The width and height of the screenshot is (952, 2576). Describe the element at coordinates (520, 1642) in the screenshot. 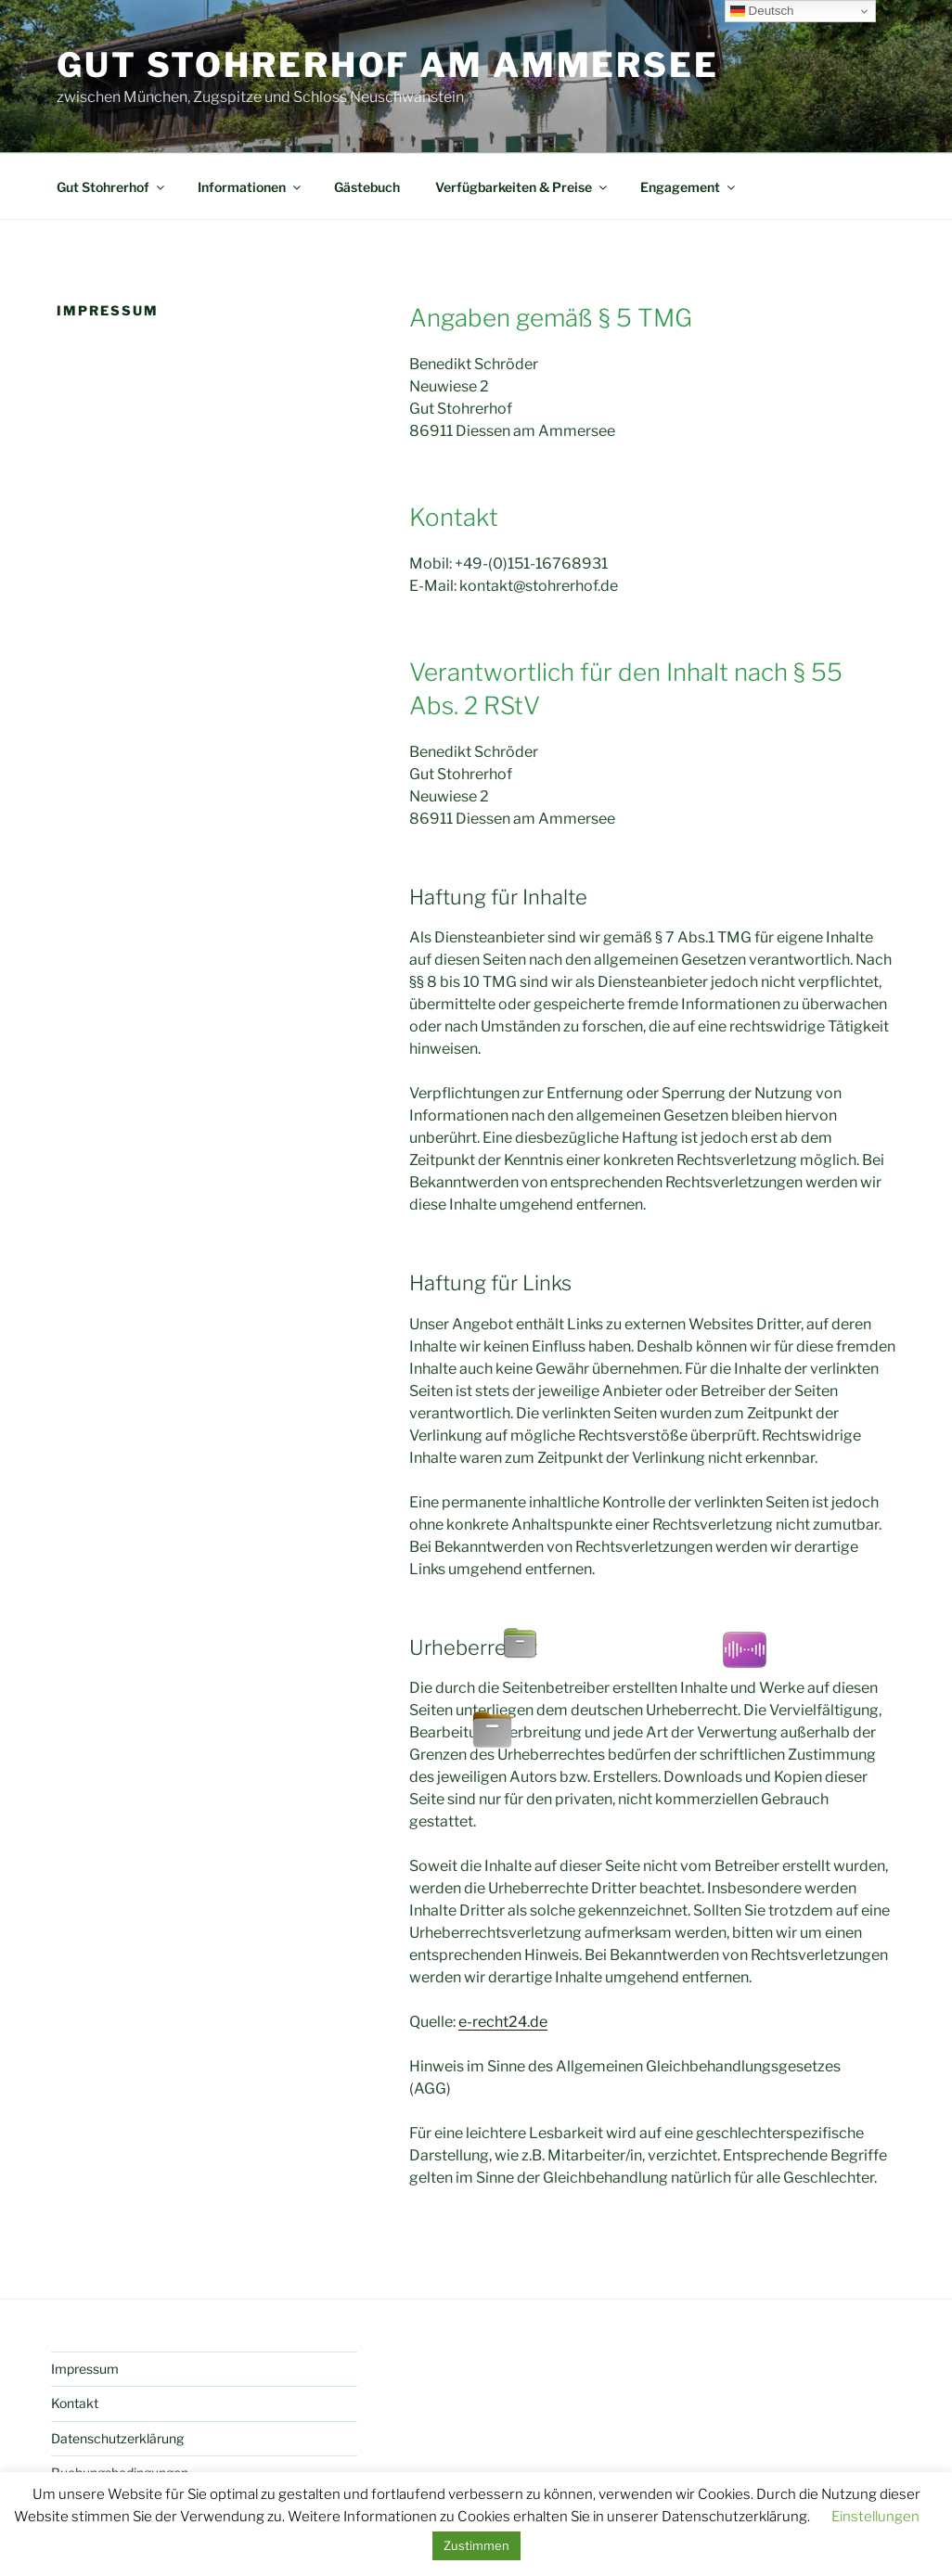

I see `open the file manager` at that location.